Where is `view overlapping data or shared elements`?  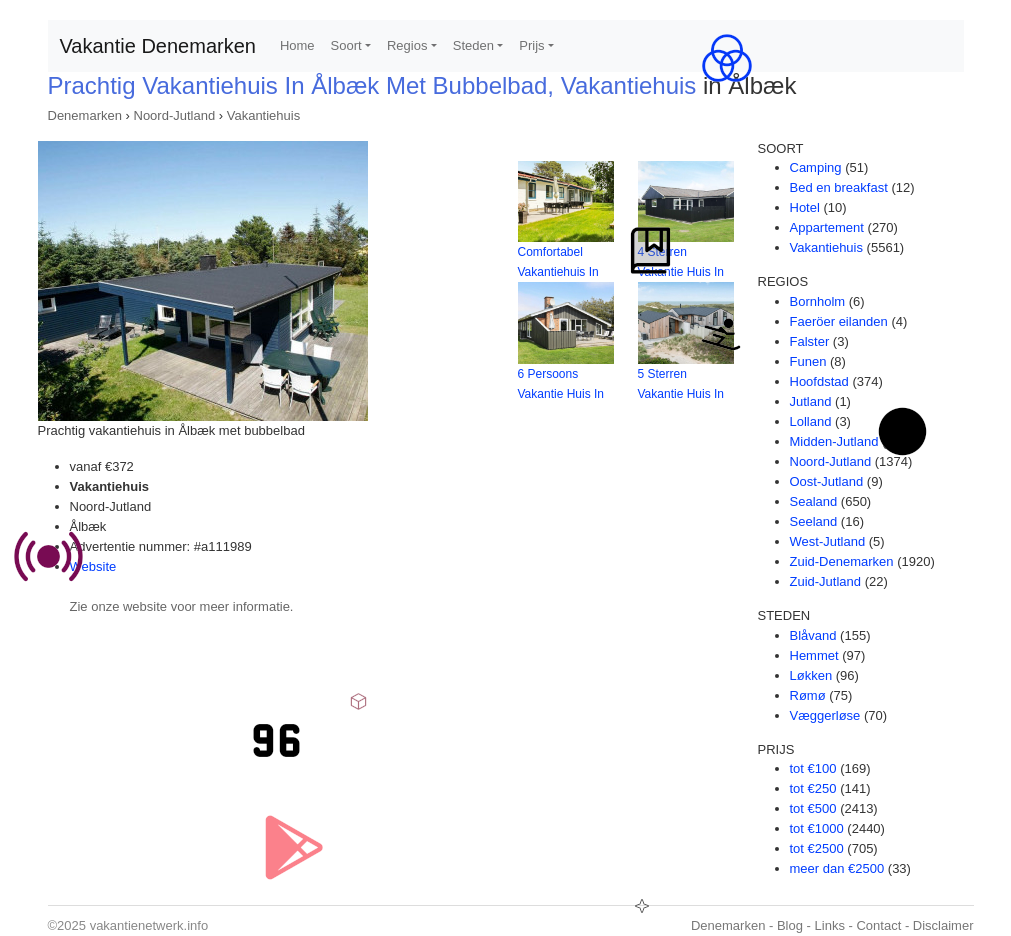
view overlapping data or shared elements is located at coordinates (727, 59).